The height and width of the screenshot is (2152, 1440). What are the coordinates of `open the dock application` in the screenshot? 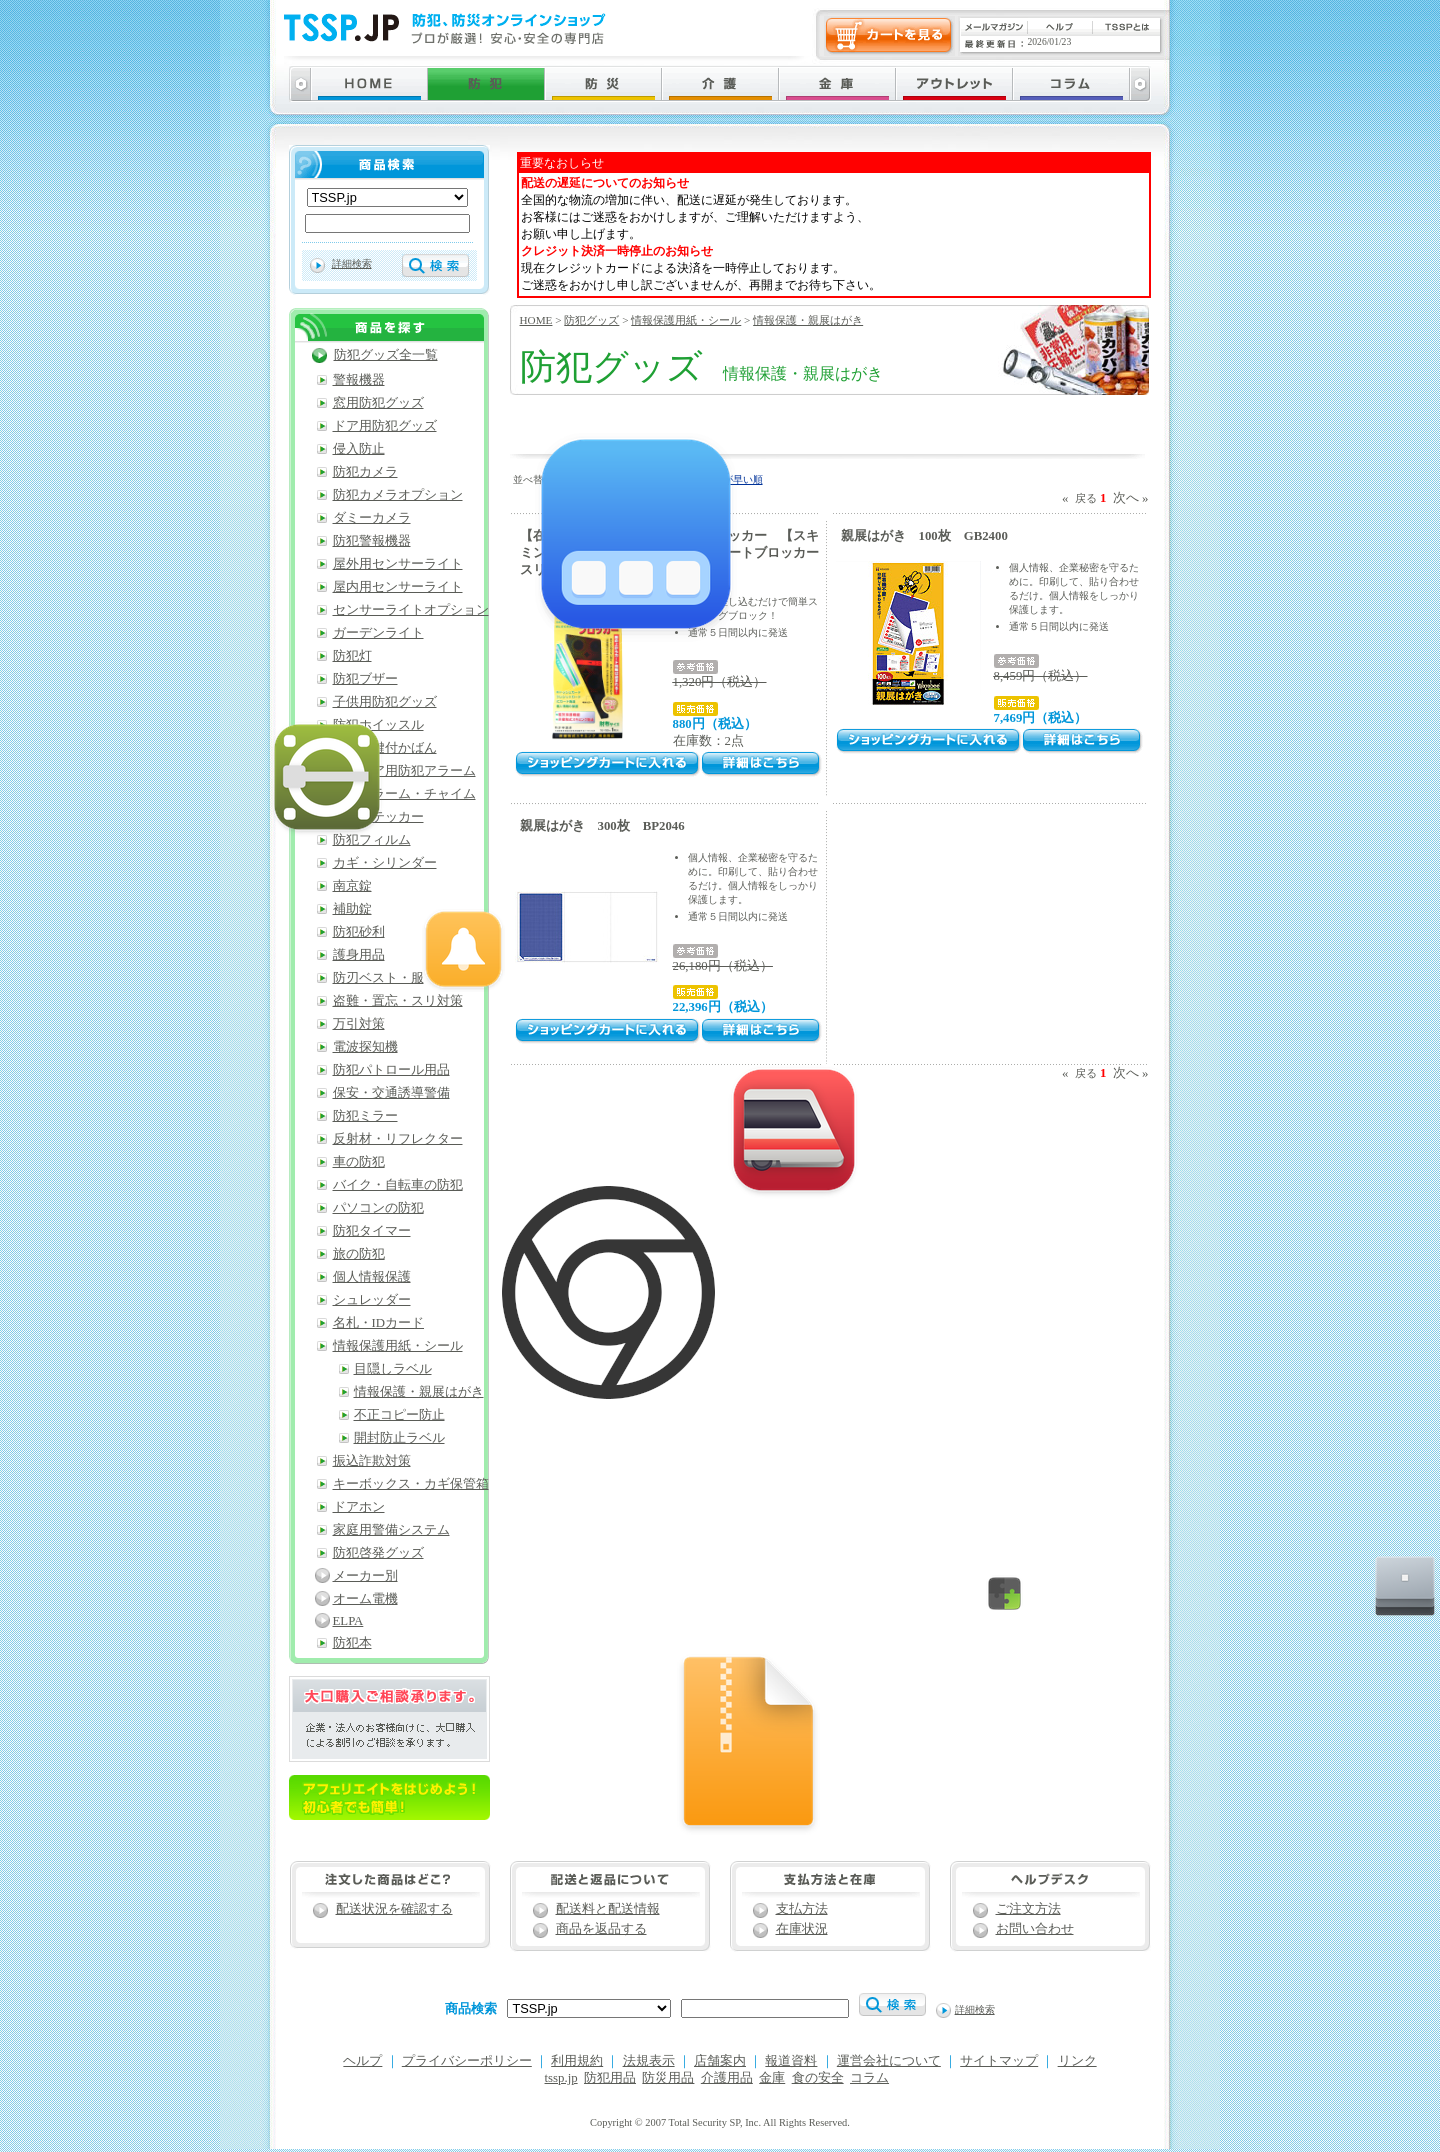 It's located at (636, 534).